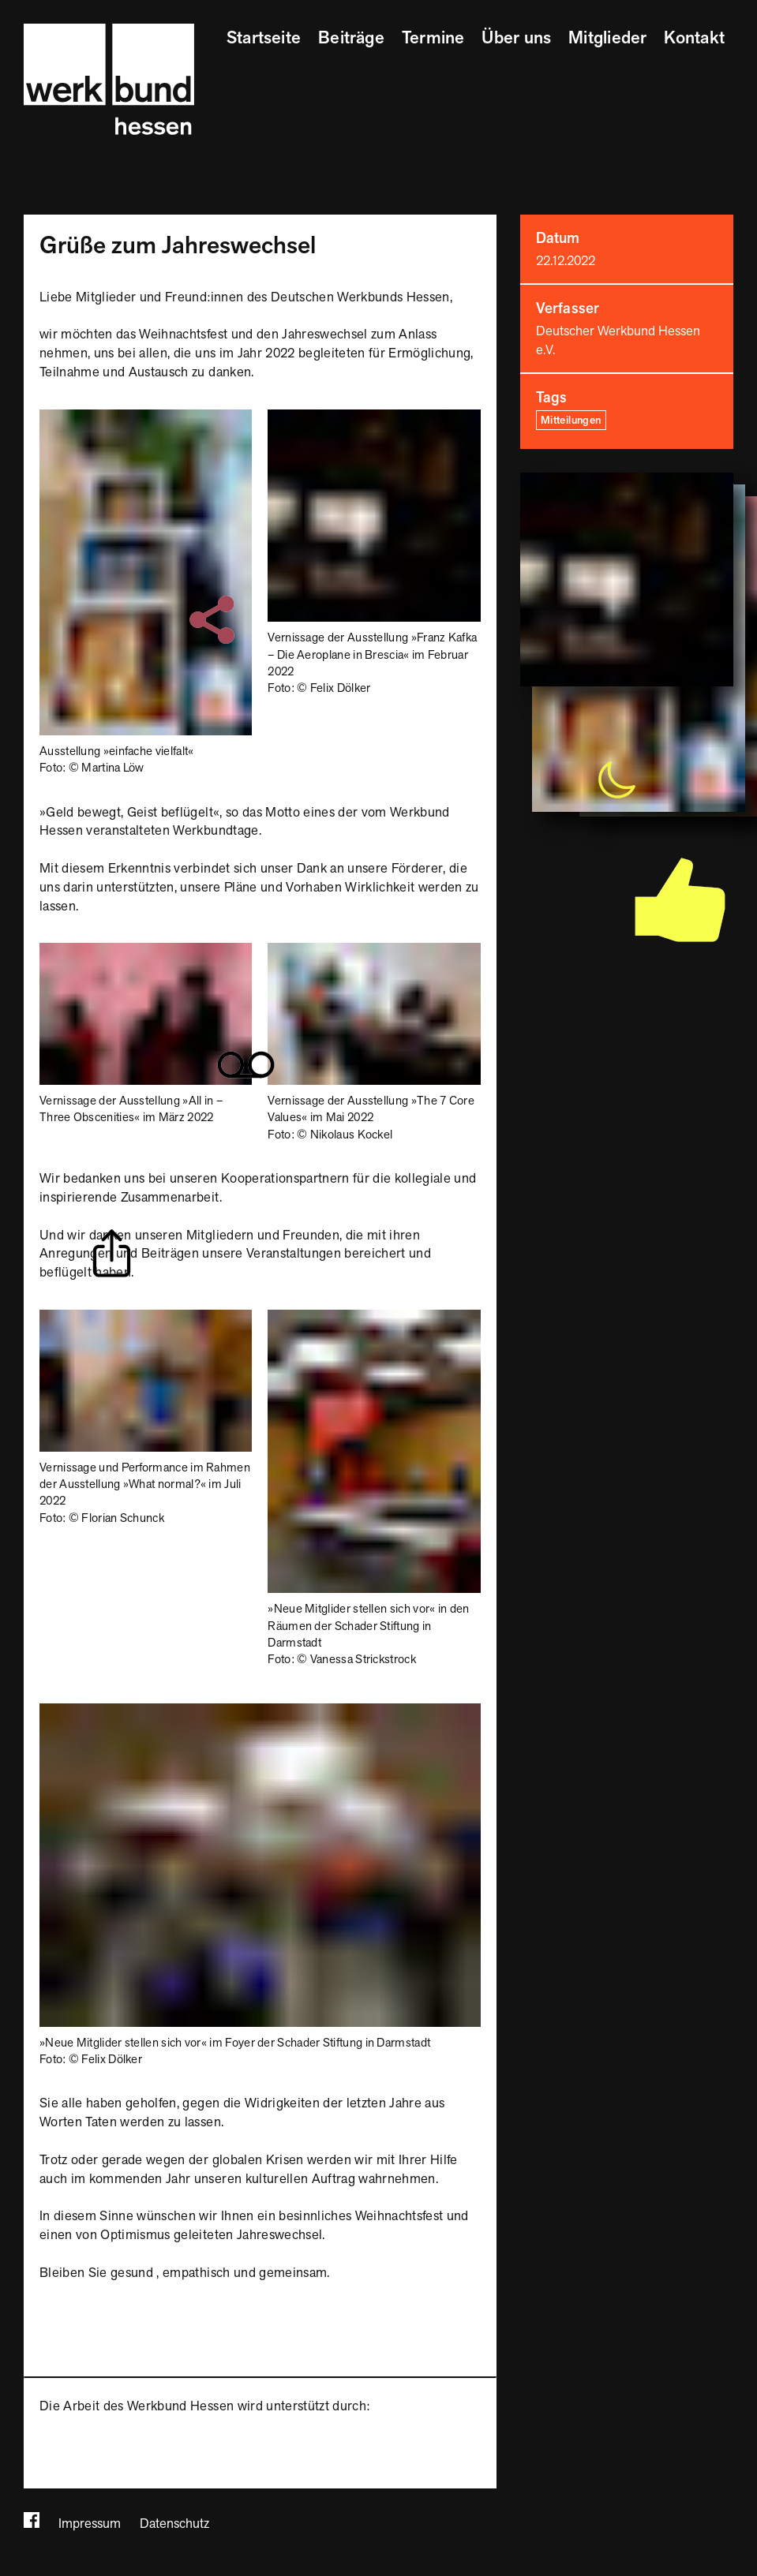 Image resolution: width=757 pixels, height=2576 pixels. Describe the element at coordinates (680, 899) in the screenshot. I see `like or upvote content` at that location.